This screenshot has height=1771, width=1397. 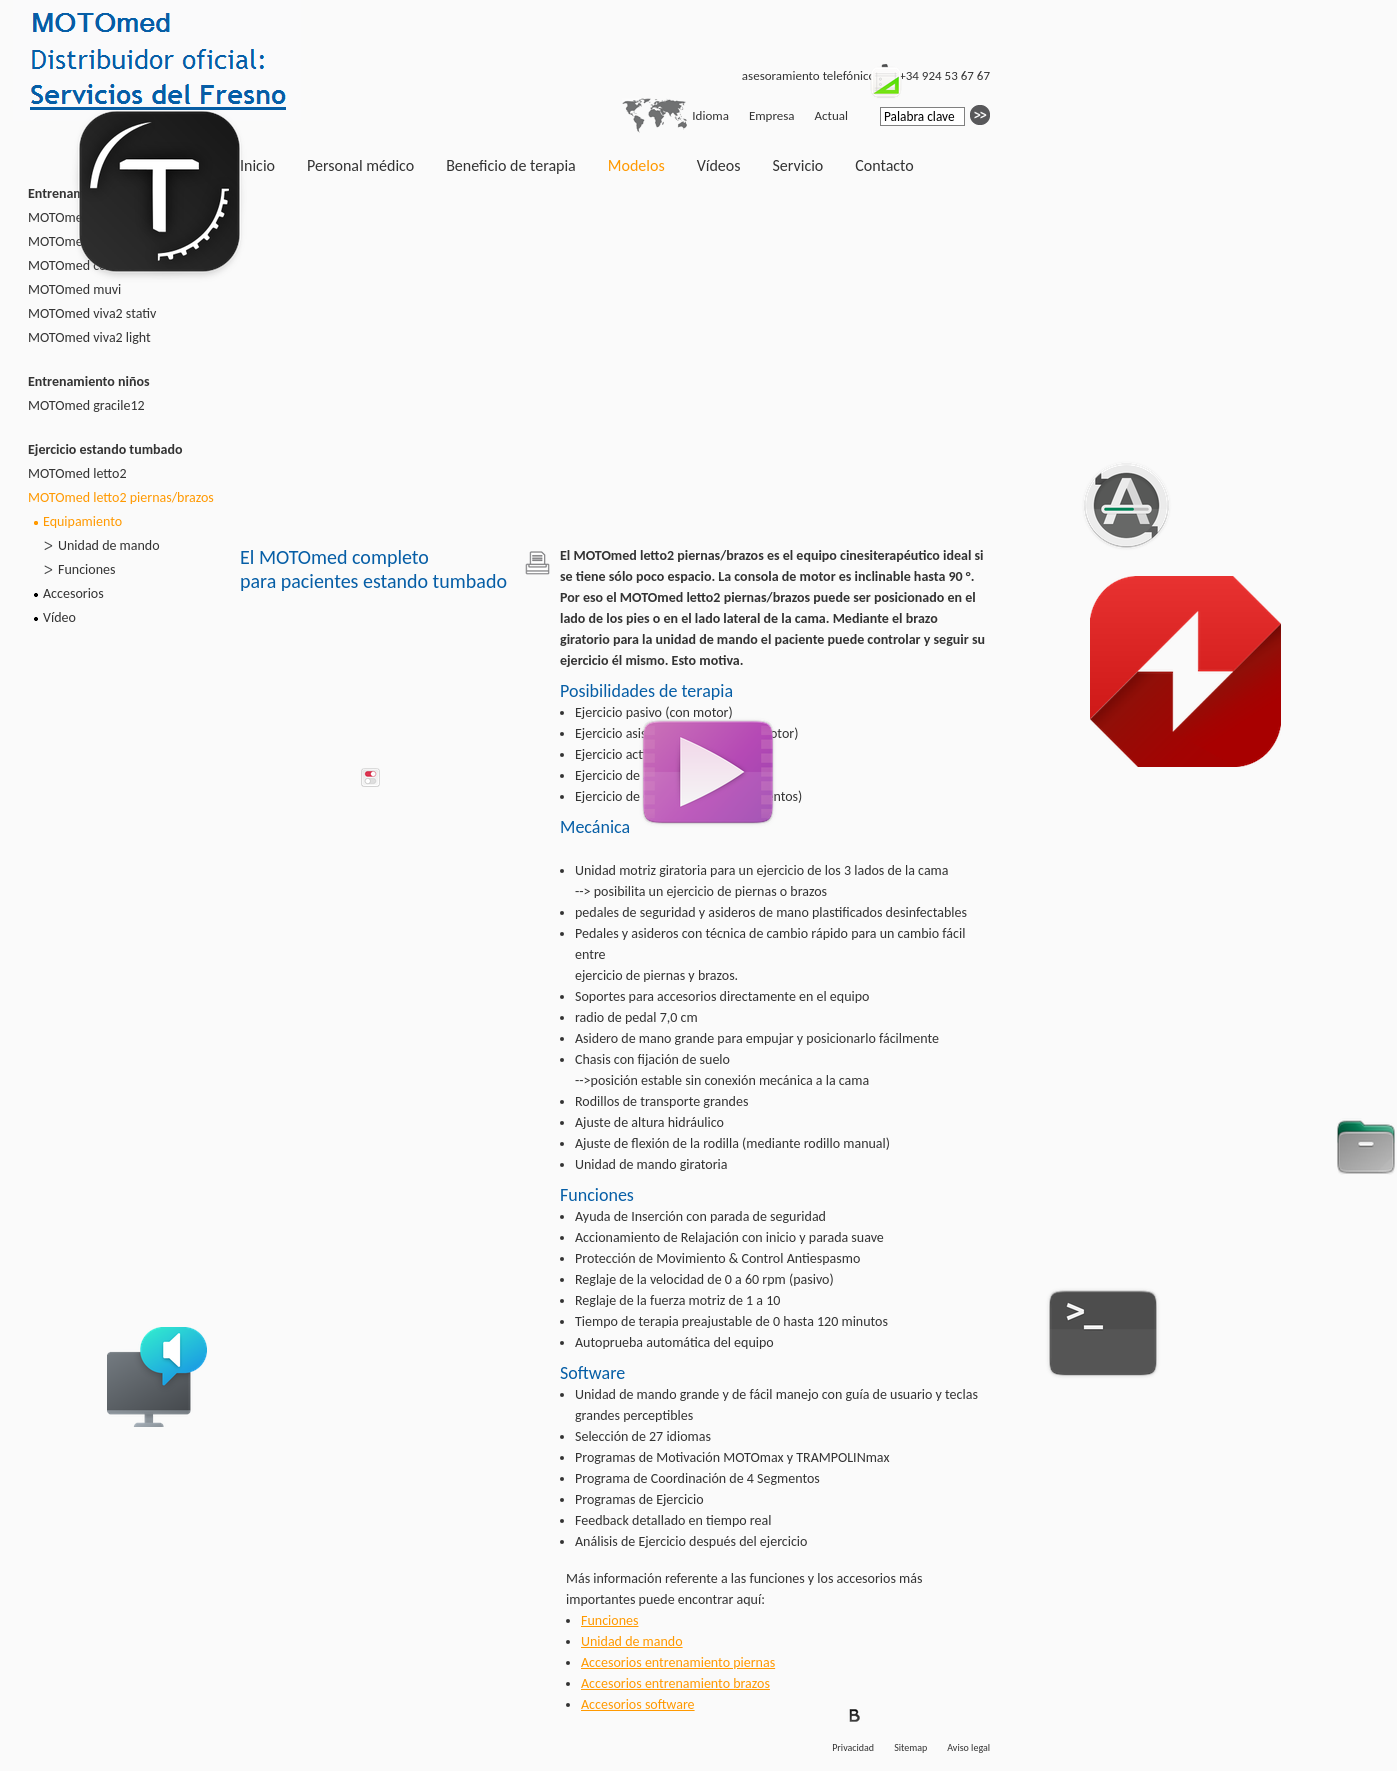 What do you see at coordinates (708, 772) in the screenshot?
I see `open the video player app` at bounding box center [708, 772].